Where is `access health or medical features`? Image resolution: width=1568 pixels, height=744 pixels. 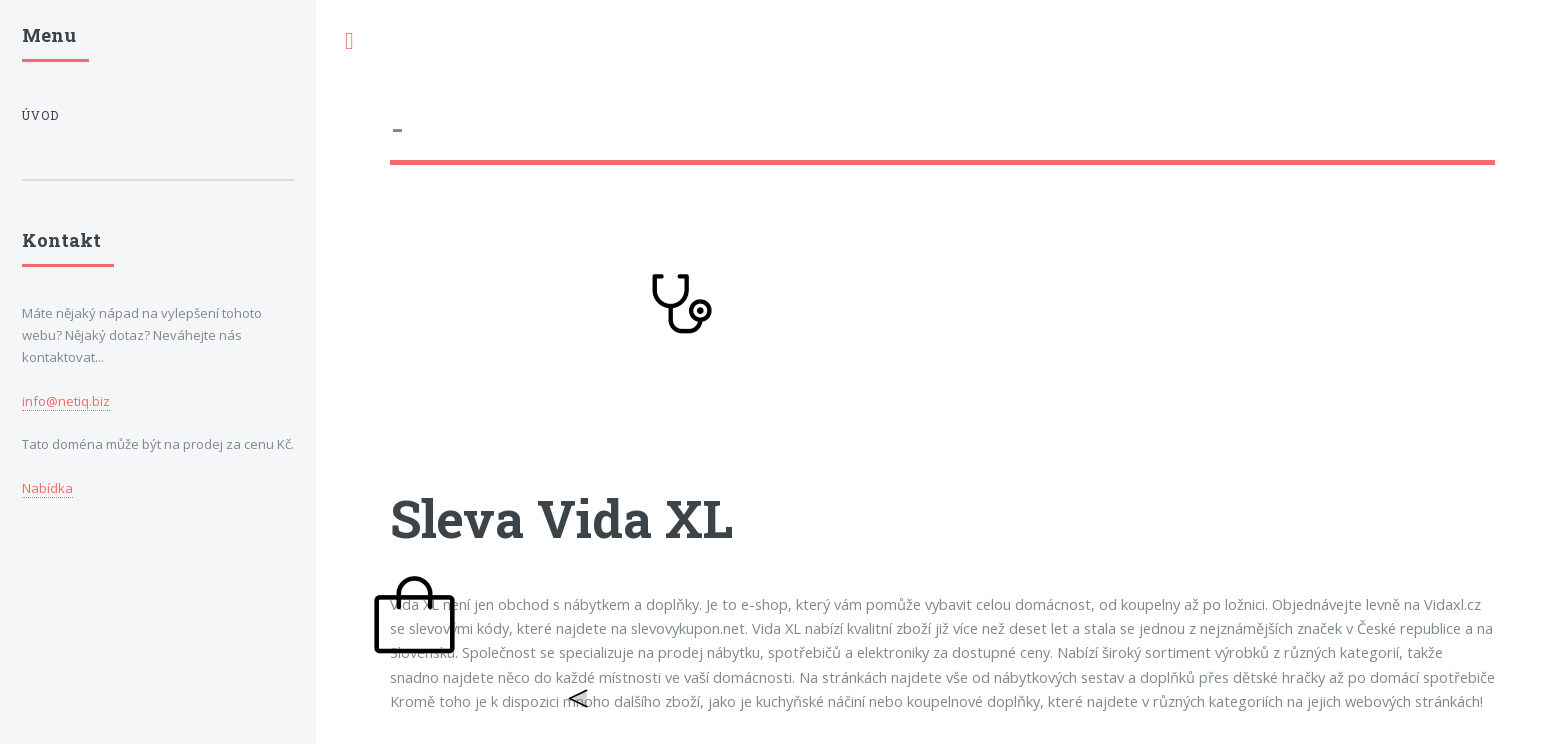 access health or medical features is located at coordinates (677, 301).